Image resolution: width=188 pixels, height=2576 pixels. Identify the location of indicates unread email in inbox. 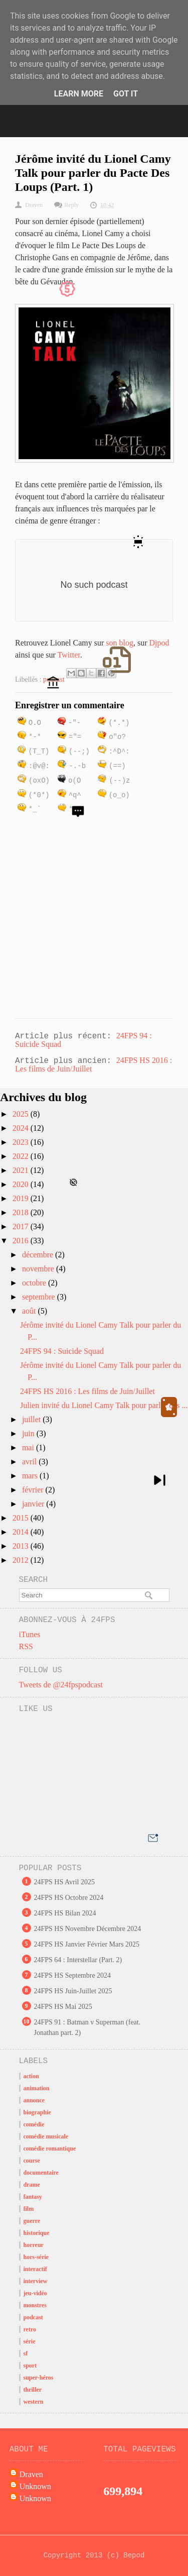
(153, 1838).